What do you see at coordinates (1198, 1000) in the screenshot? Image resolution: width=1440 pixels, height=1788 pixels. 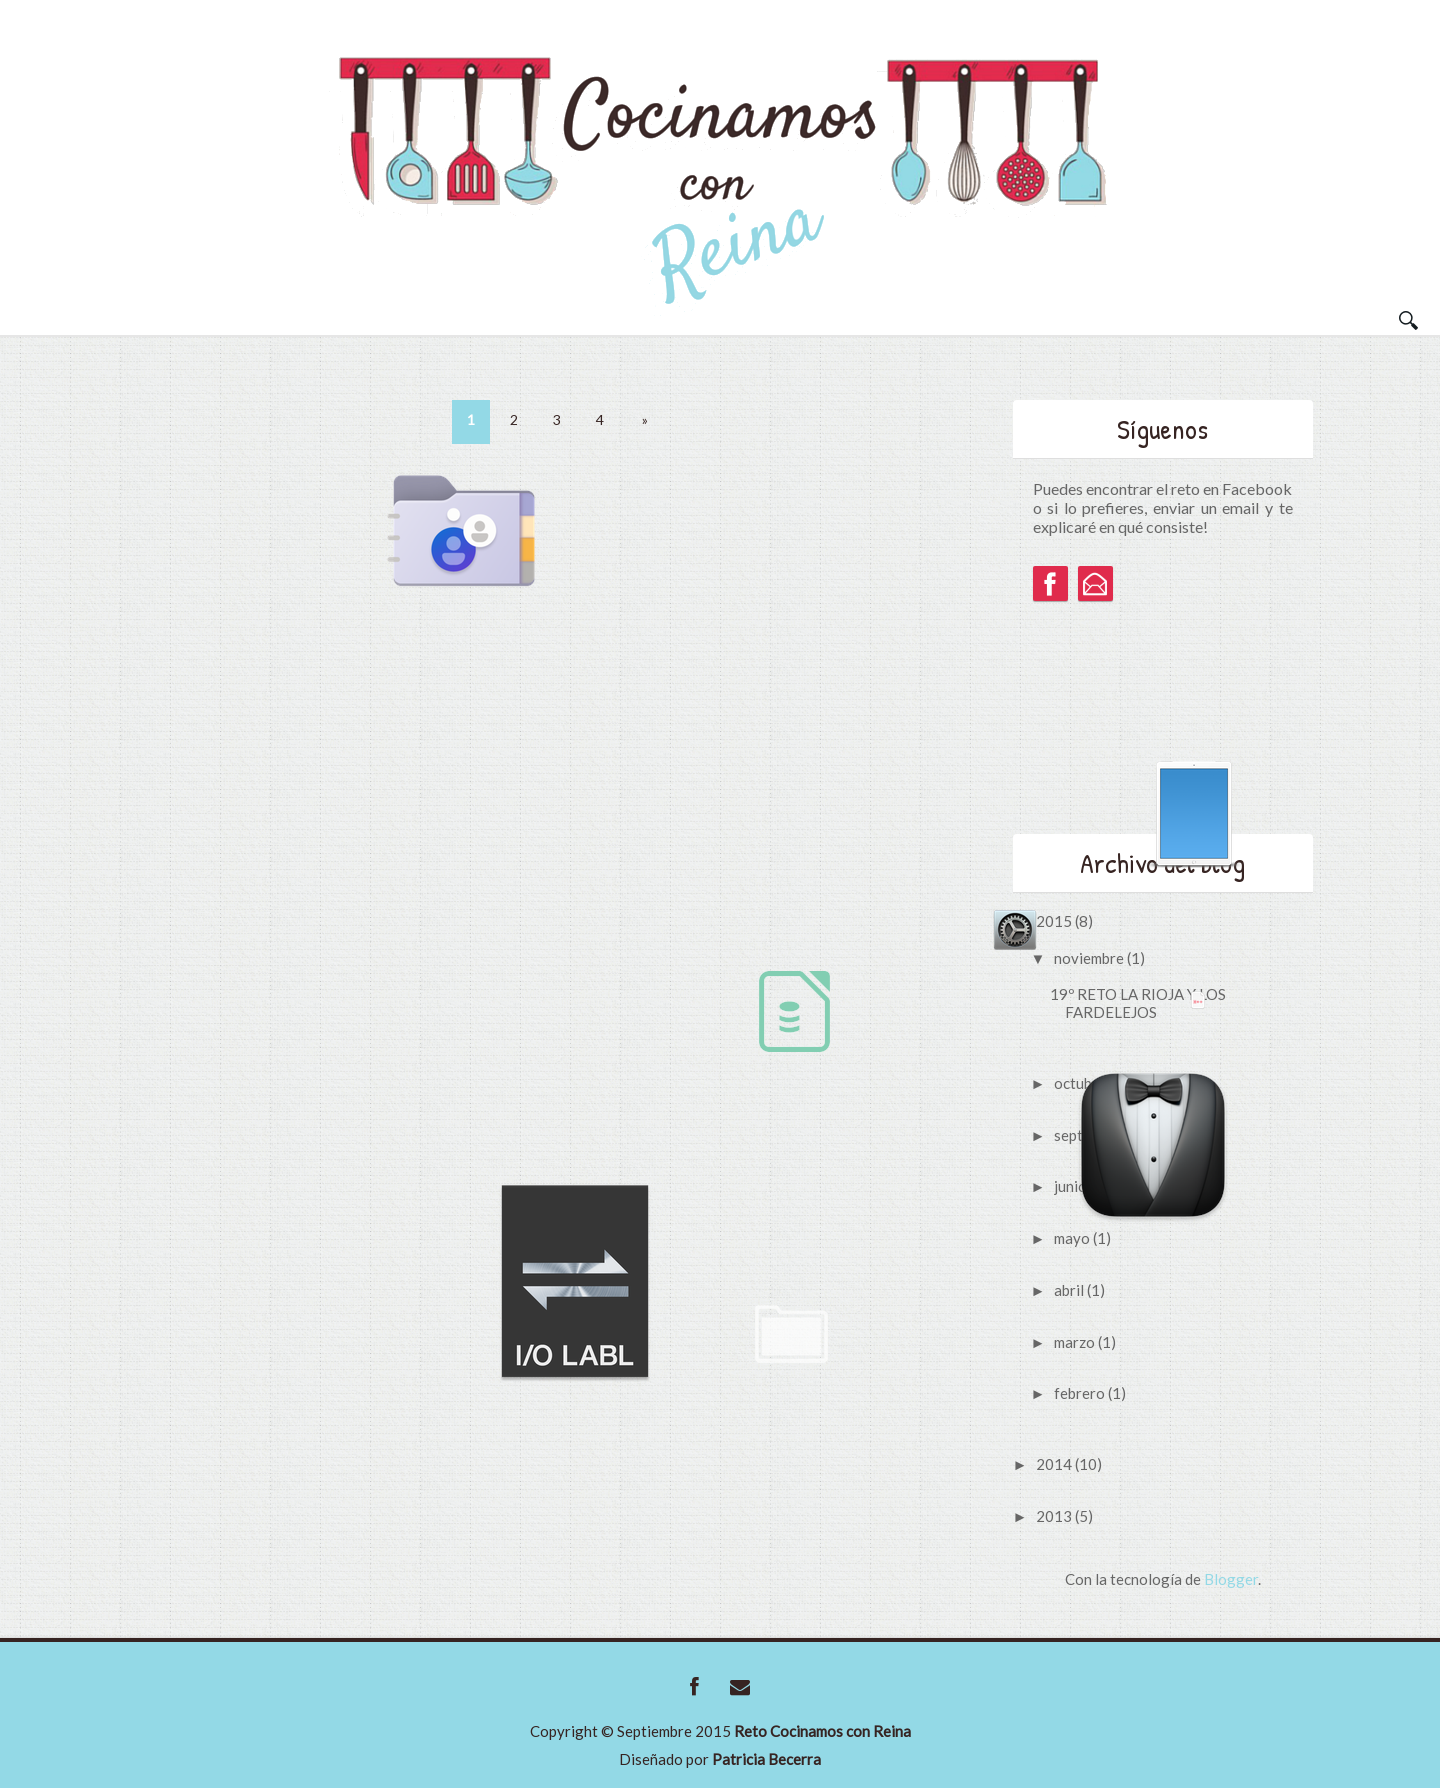 I see `c++ header file` at bounding box center [1198, 1000].